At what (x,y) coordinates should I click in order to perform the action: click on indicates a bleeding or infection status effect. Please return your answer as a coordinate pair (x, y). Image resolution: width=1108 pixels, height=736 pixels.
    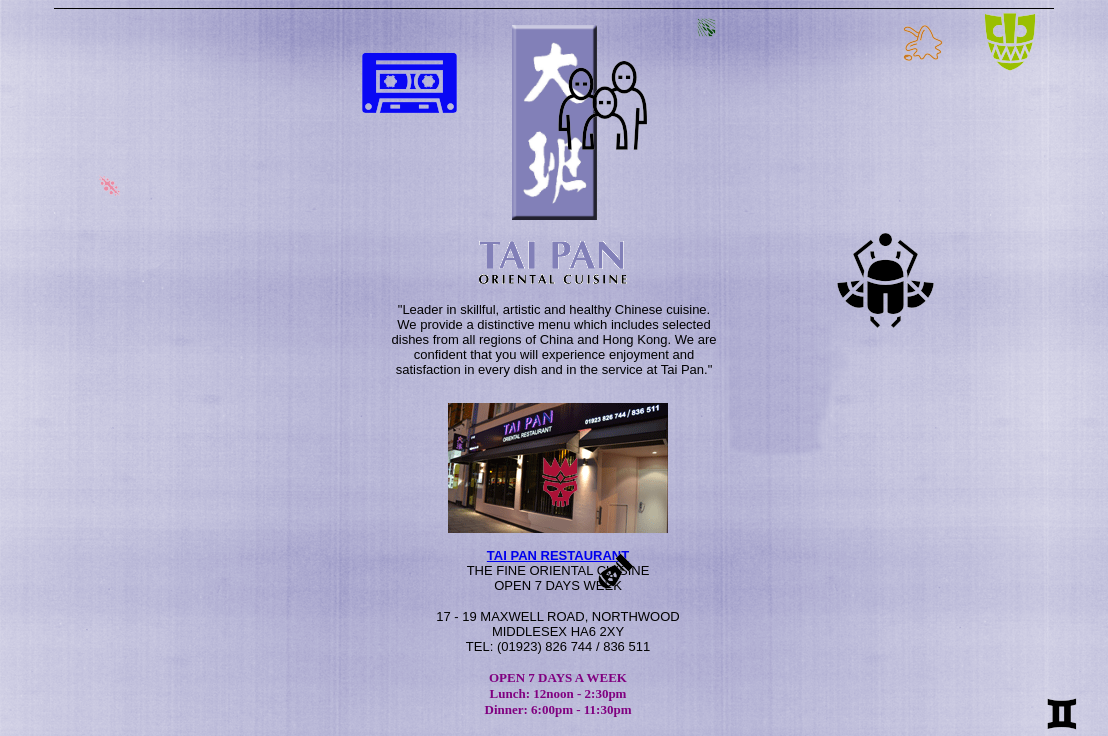
    Looking at the image, I should click on (109, 185).